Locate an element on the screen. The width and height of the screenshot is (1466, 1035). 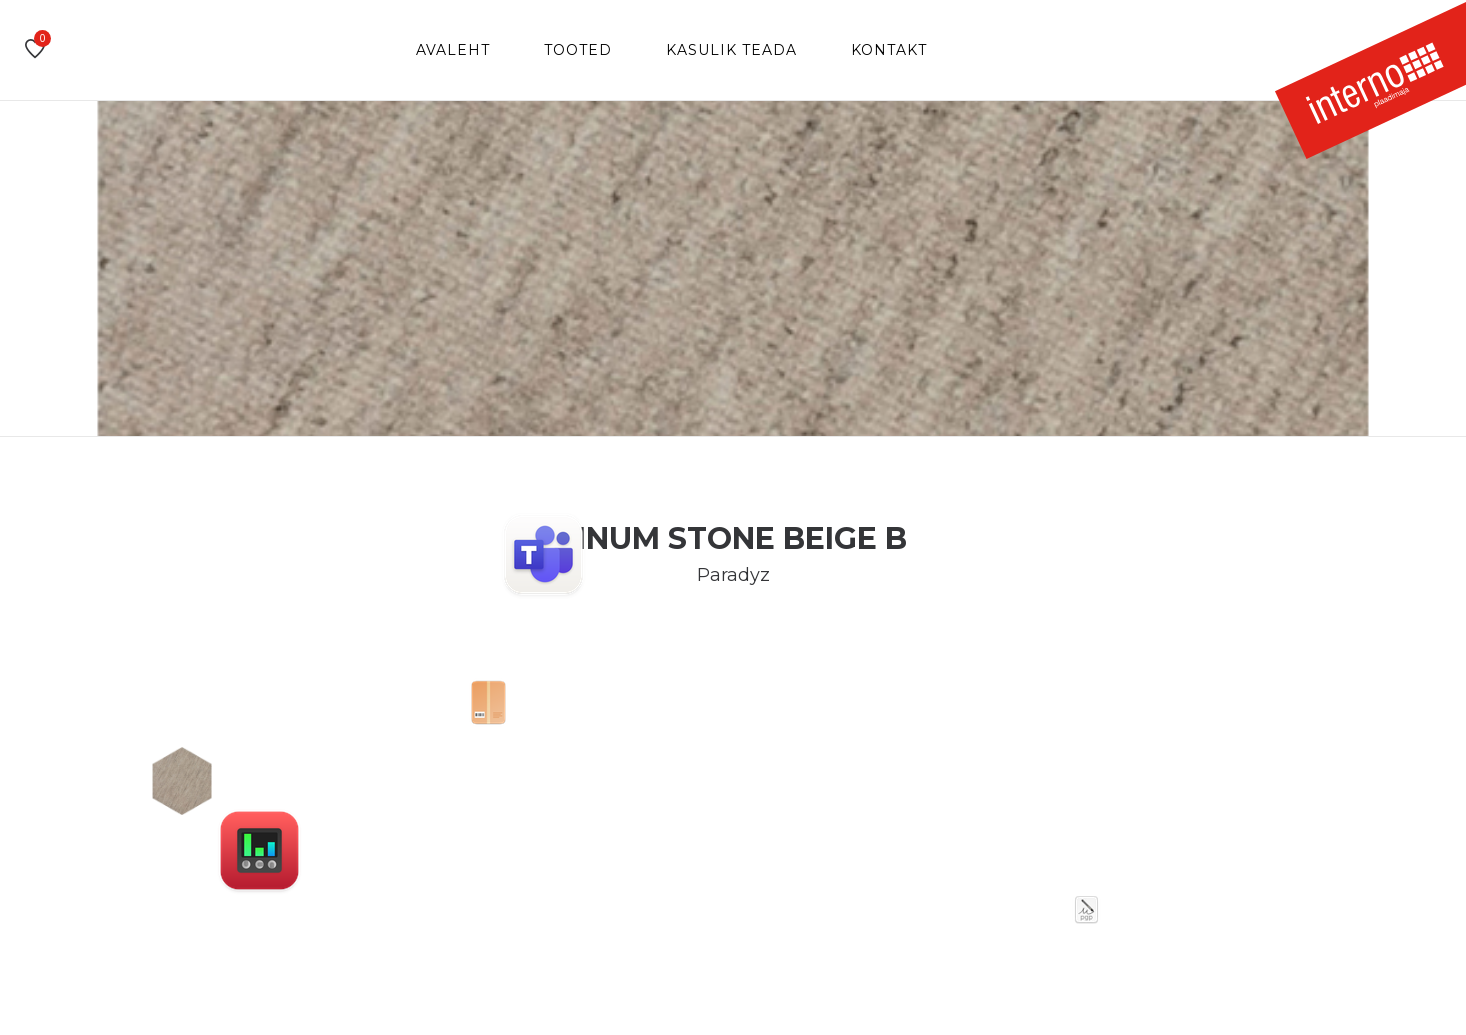
open microsoft teams for linux is located at coordinates (543, 554).